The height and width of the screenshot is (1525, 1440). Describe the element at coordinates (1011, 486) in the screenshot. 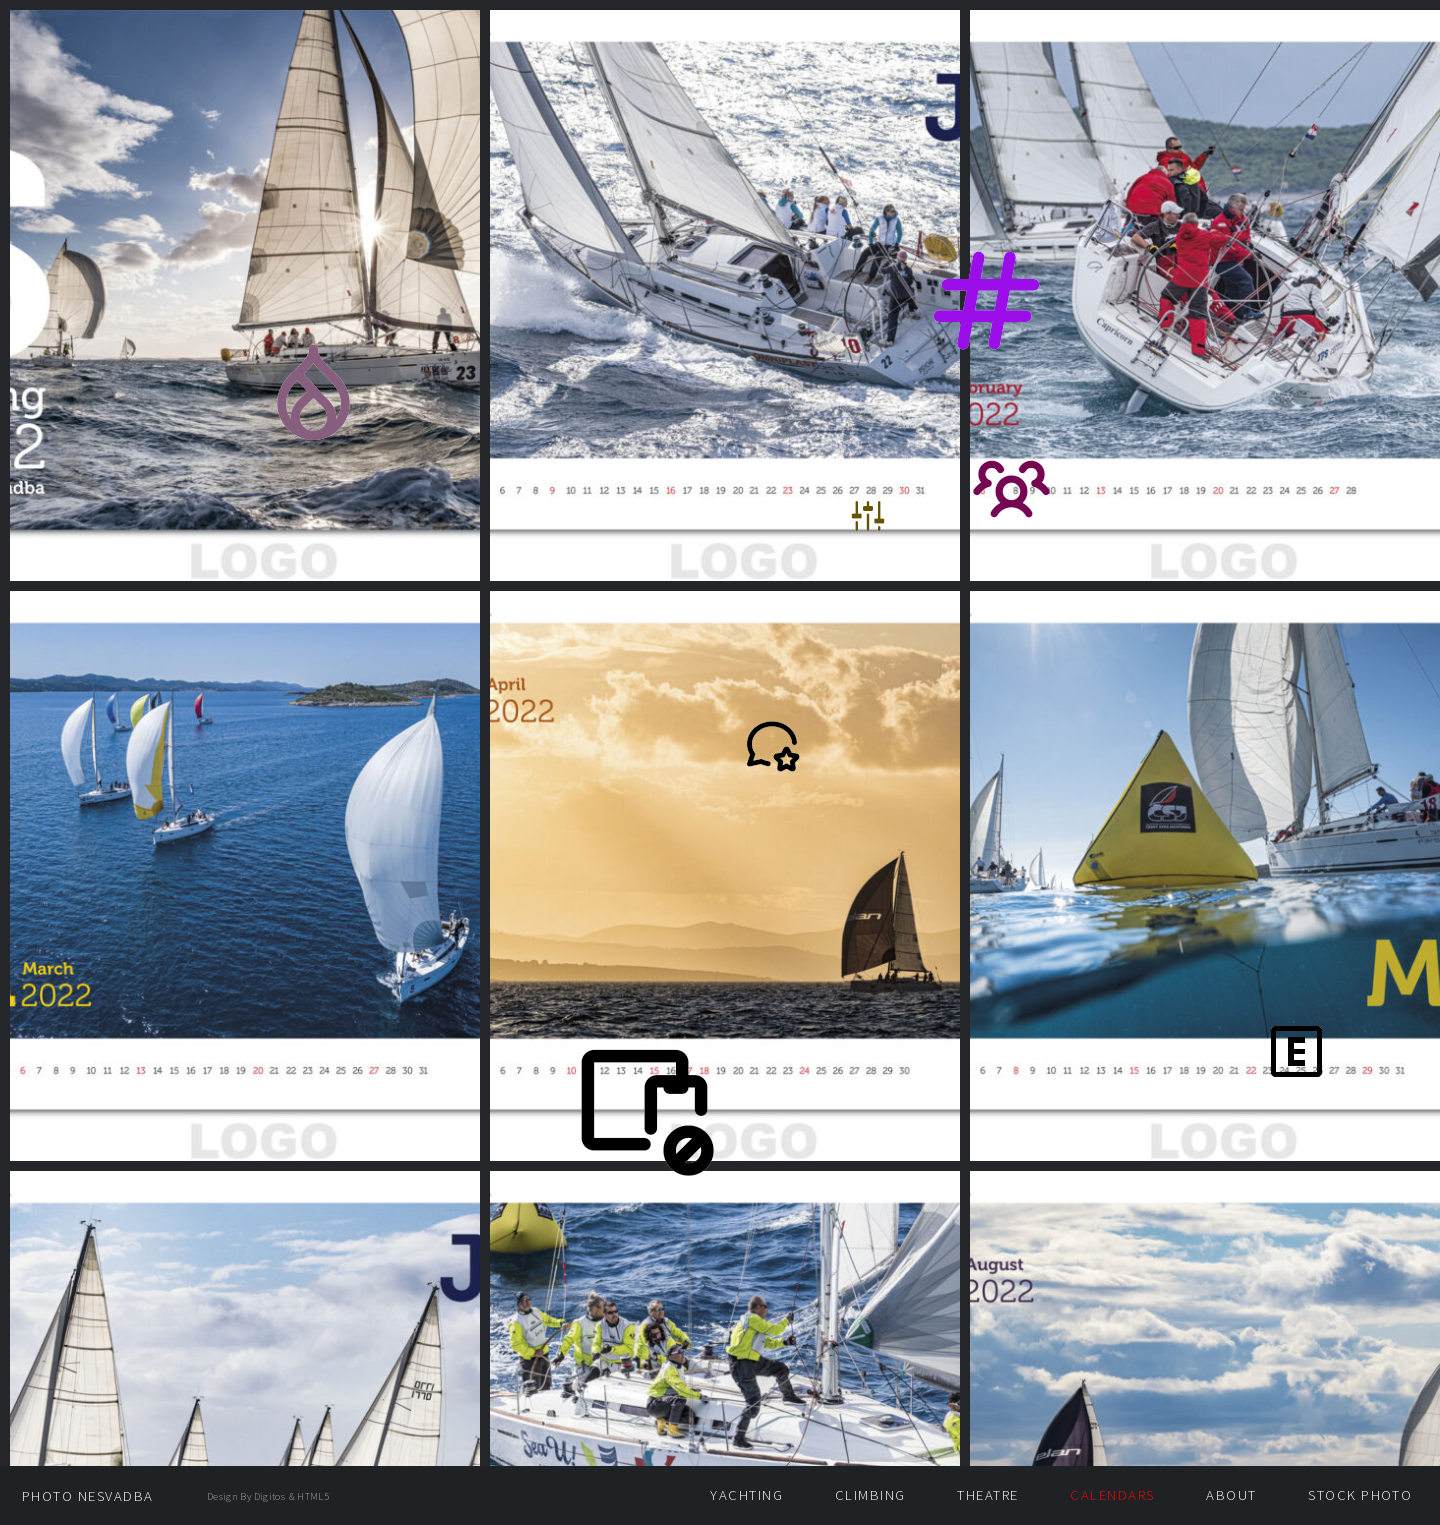

I see `view group members or team` at that location.